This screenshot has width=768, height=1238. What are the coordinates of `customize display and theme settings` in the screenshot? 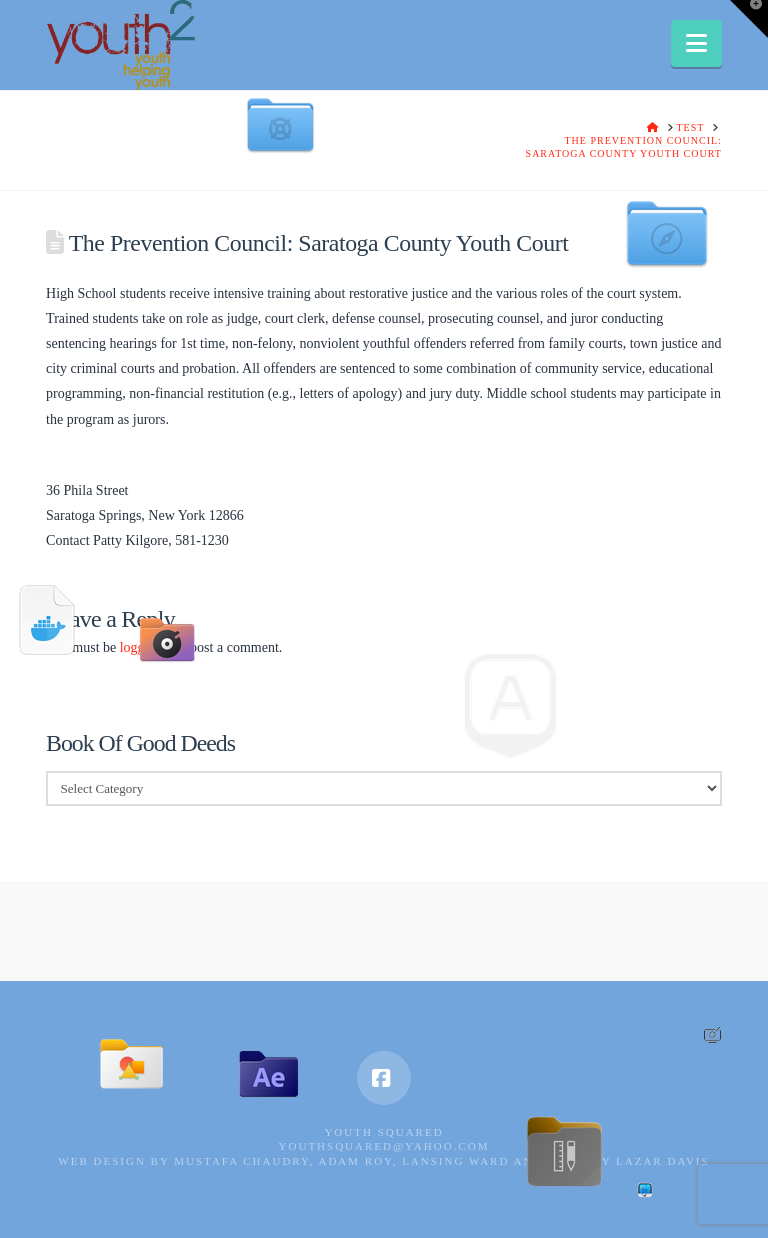 It's located at (712, 1035).